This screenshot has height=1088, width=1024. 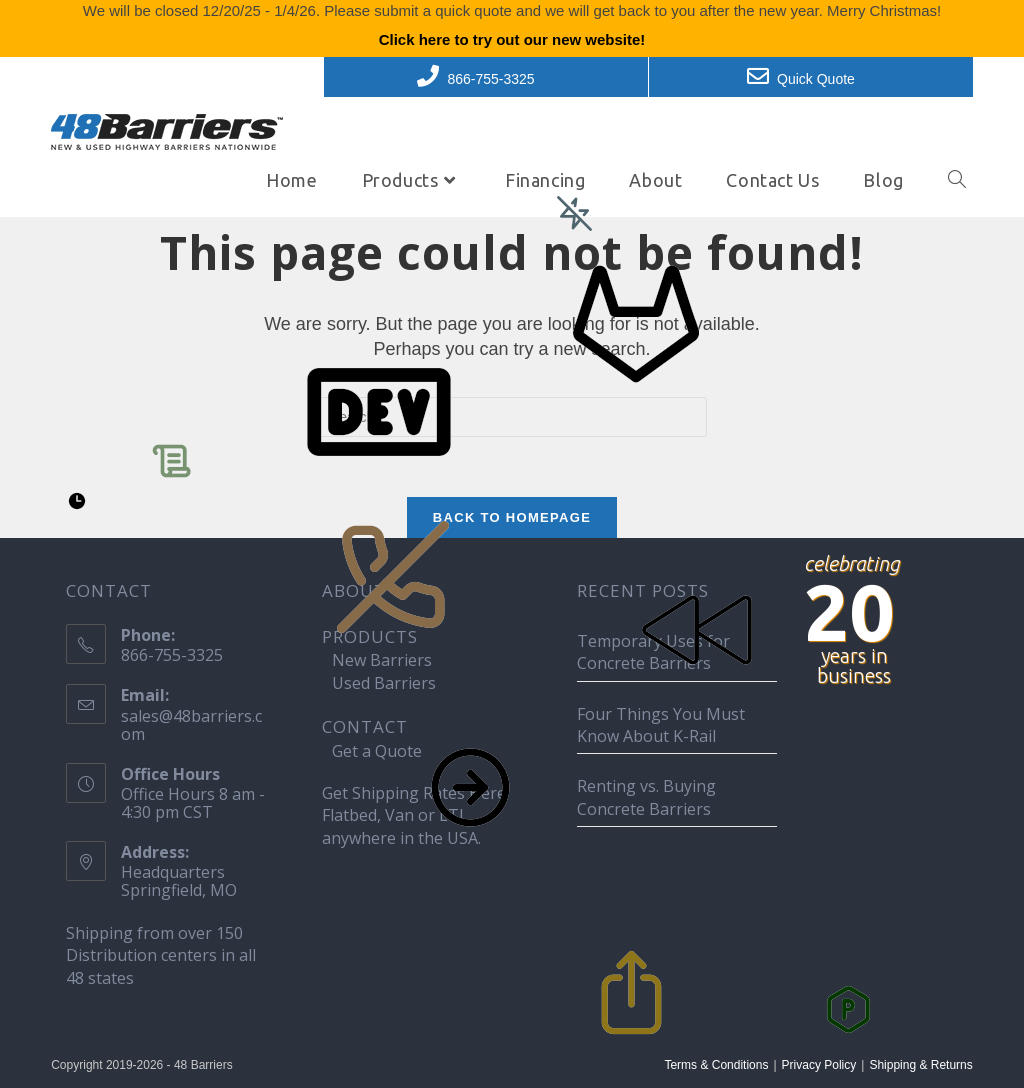 What do you see at coordinates (848, 1009) in the screenshot?
I see `indicates parking available or parking location` at bounding box center [848, 1009].